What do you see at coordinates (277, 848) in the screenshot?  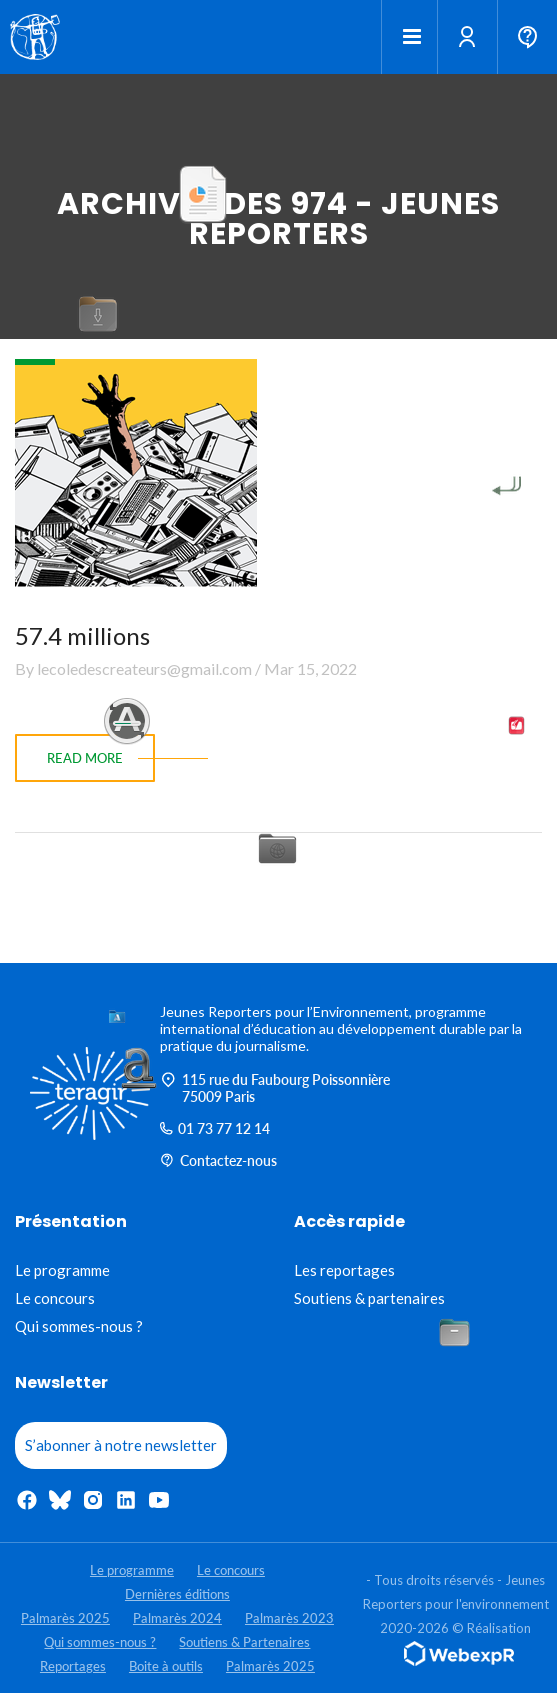 I see `folder containing html or web files` at bounding box center [277, 848].